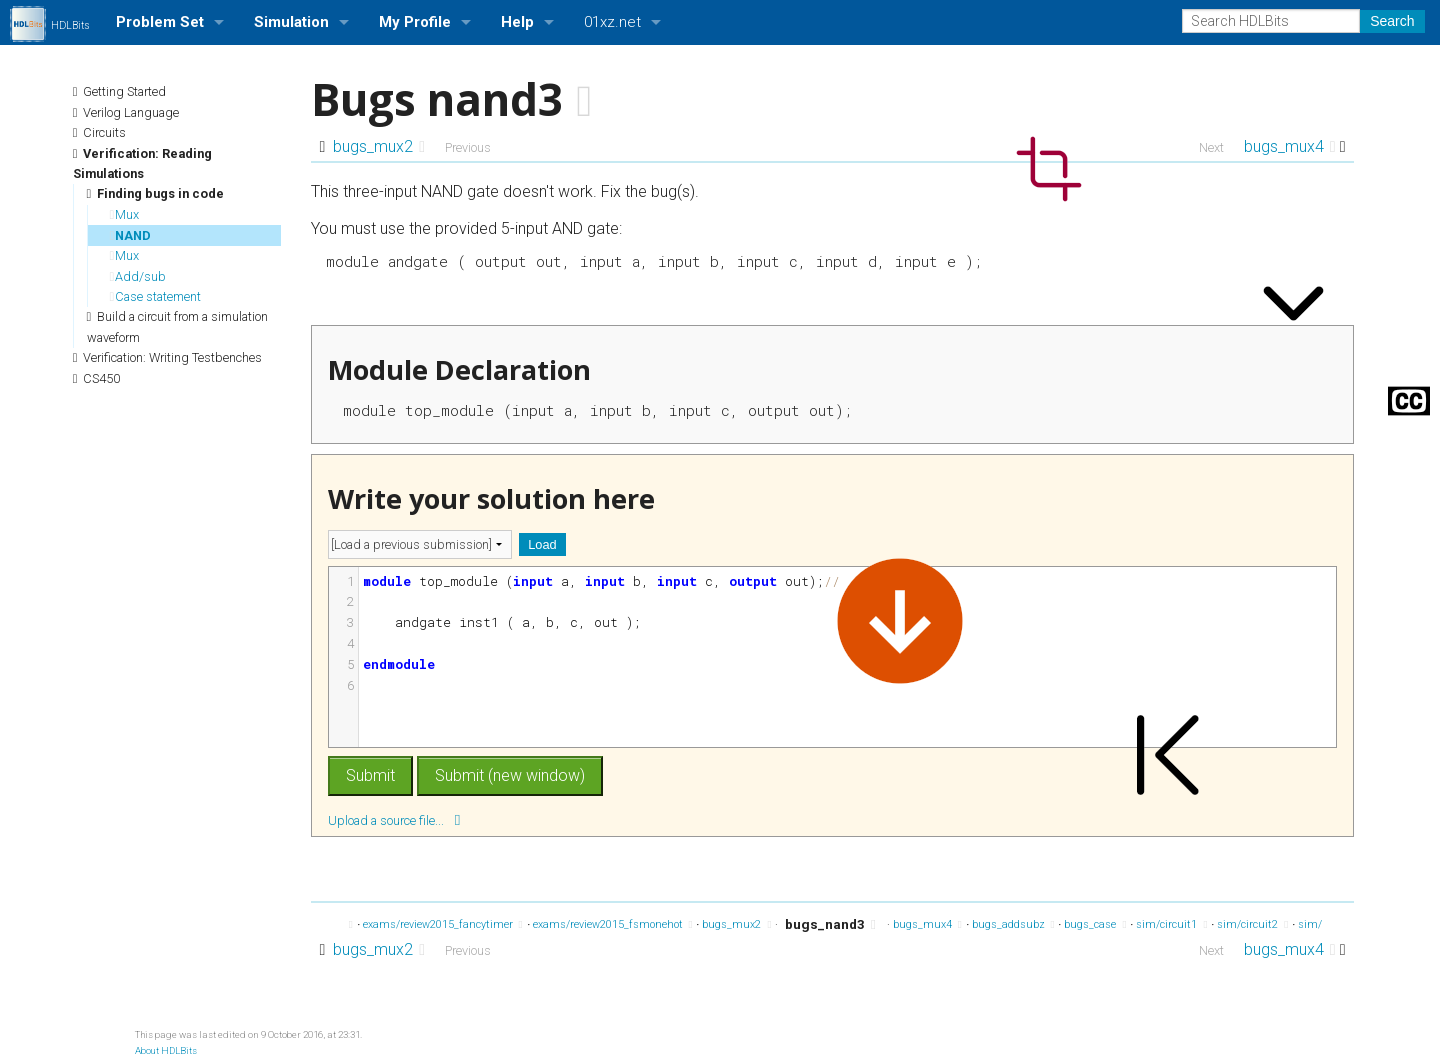  I want to click on go to the beginning or first item, so click(1166, 755).